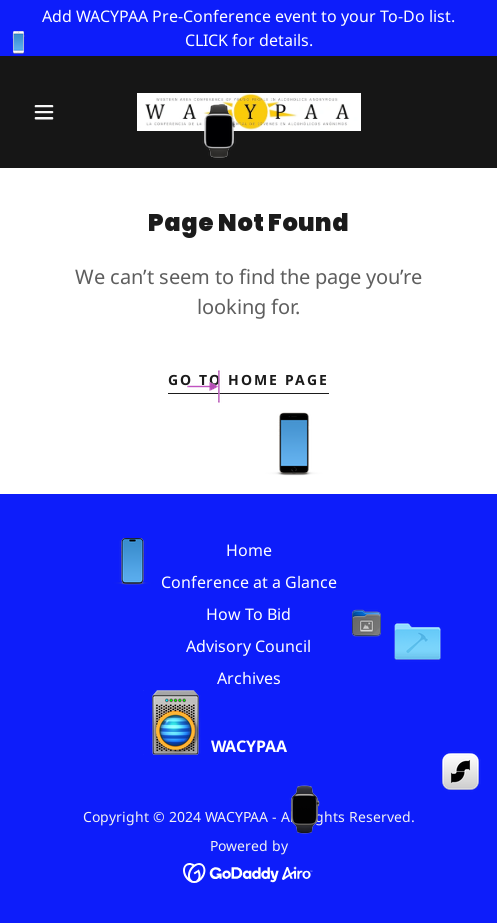  Describe the element at coordinates (304, 809) in the screenshot. I see `apple watch series 8 device icon` at that location.